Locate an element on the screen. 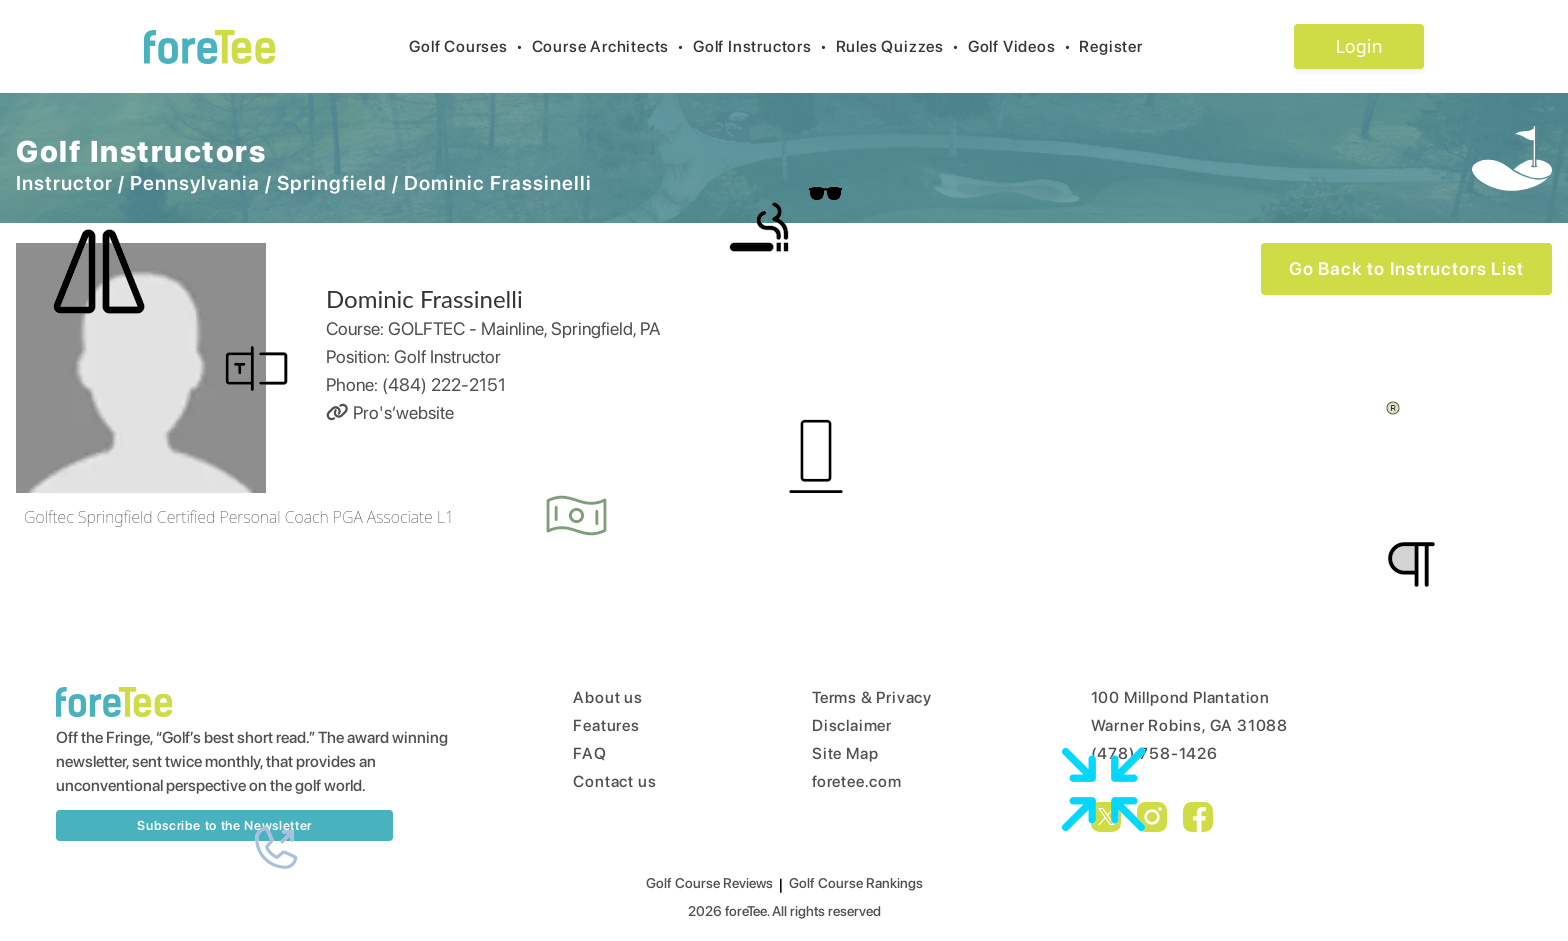  enter or edit text in a text field is located at coordinates (256, 368).